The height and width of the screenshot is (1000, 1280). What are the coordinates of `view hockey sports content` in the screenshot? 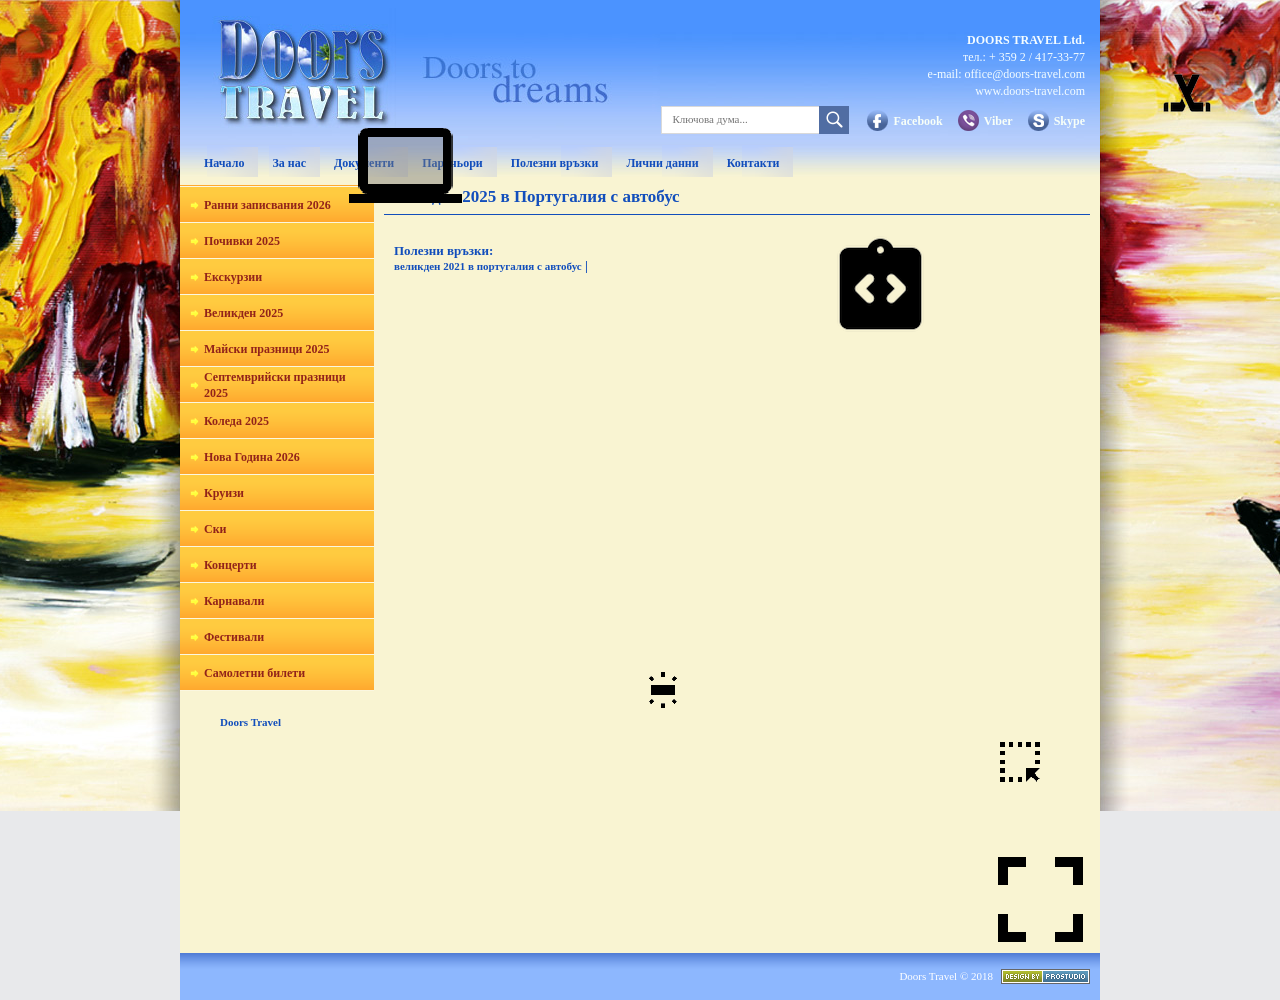 It's located at (1187, 93).